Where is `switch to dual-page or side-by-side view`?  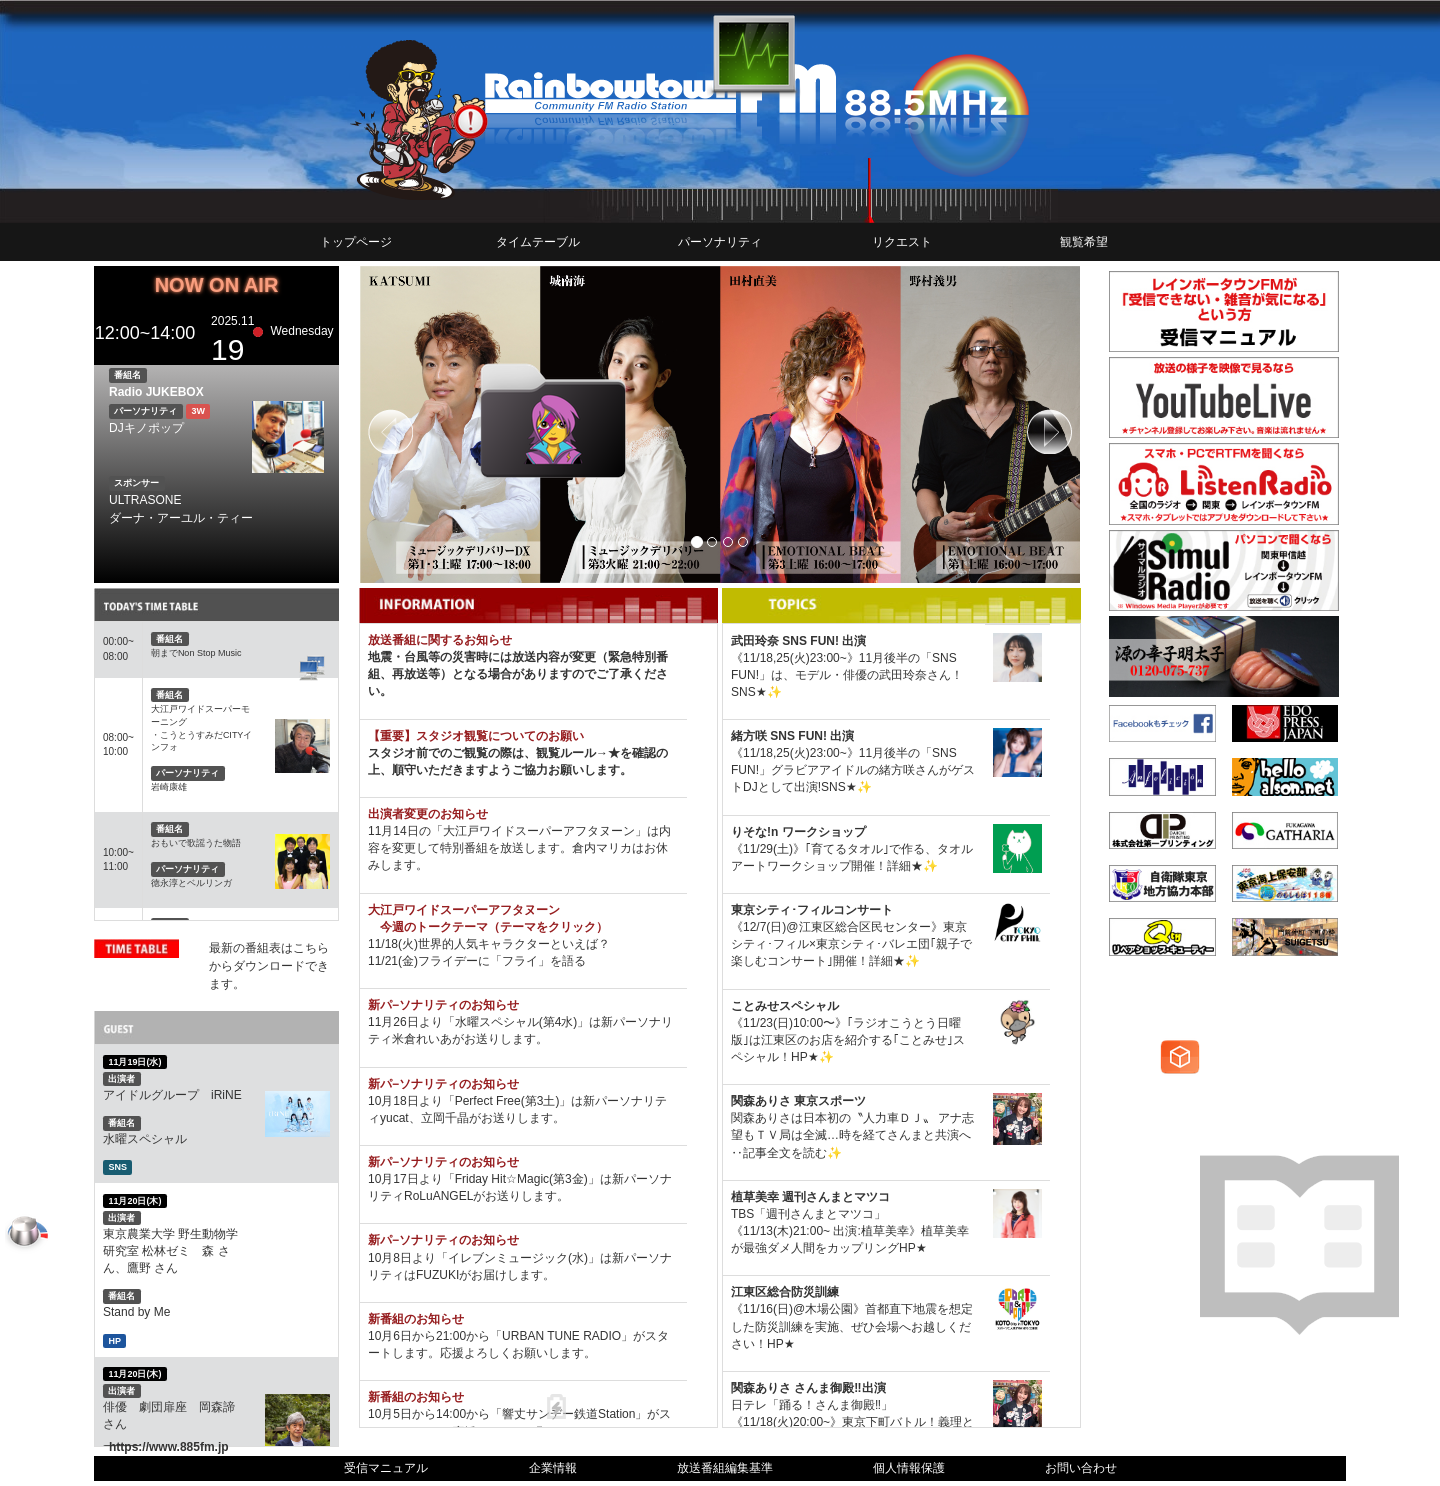
switch to dual-page or side-by-side view is located at coordinates (1299, 1242).